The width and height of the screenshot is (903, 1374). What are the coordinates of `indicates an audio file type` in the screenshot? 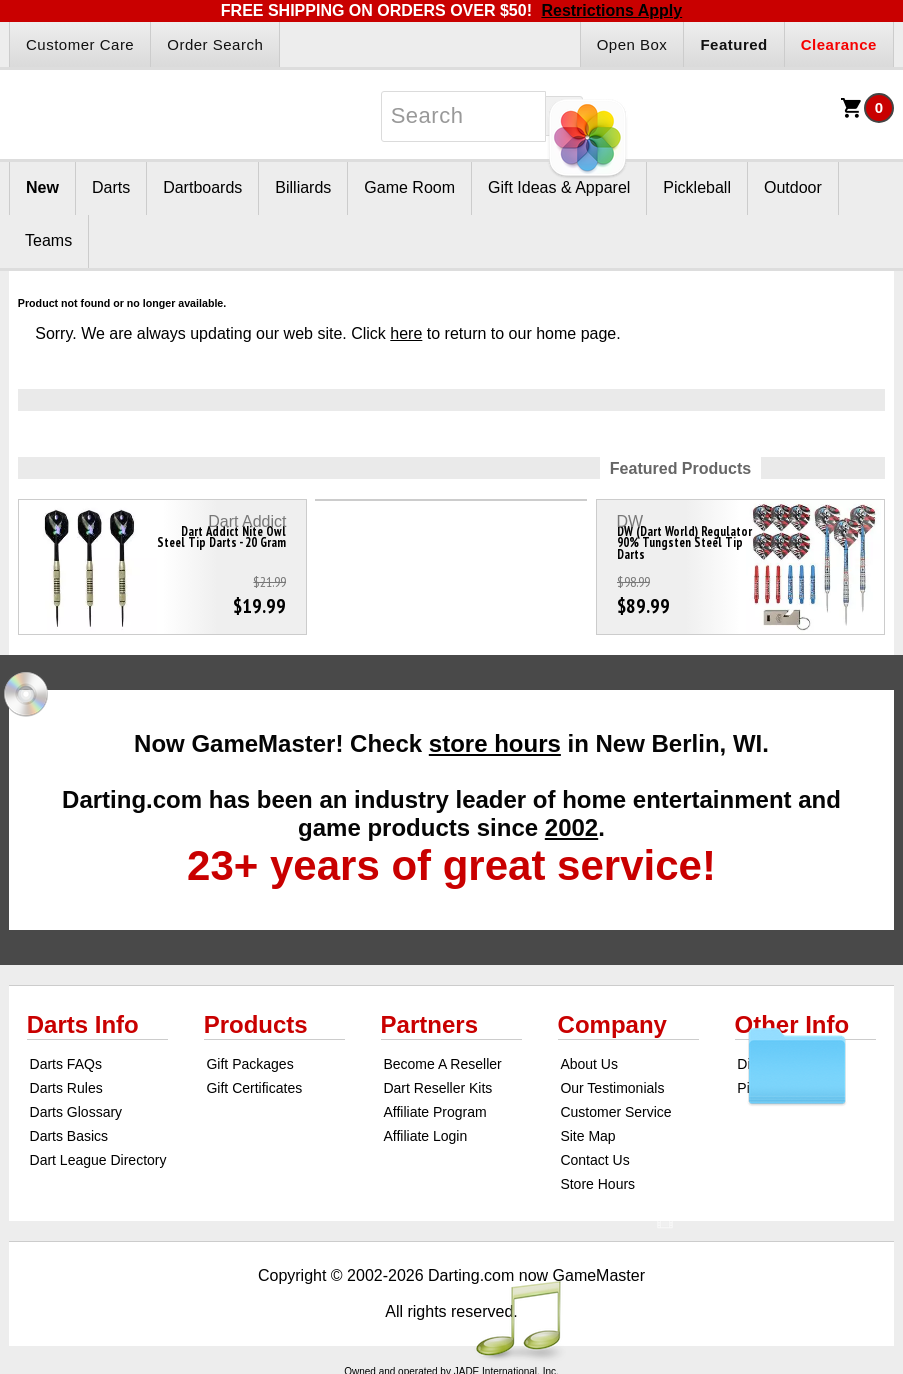 It's located at (518, 1319).